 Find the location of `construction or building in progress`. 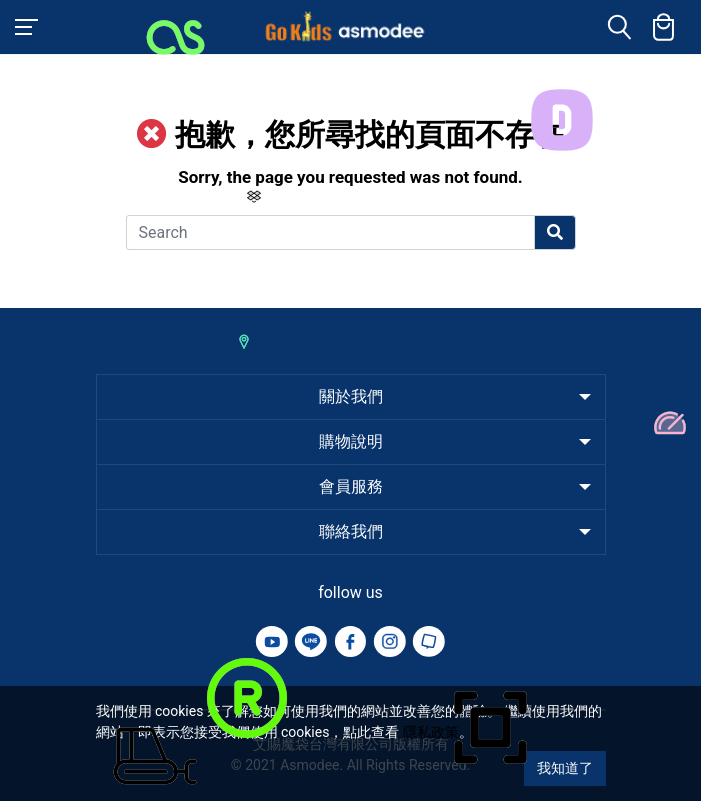

construction or building in progress is located at coordinates (155, 756).